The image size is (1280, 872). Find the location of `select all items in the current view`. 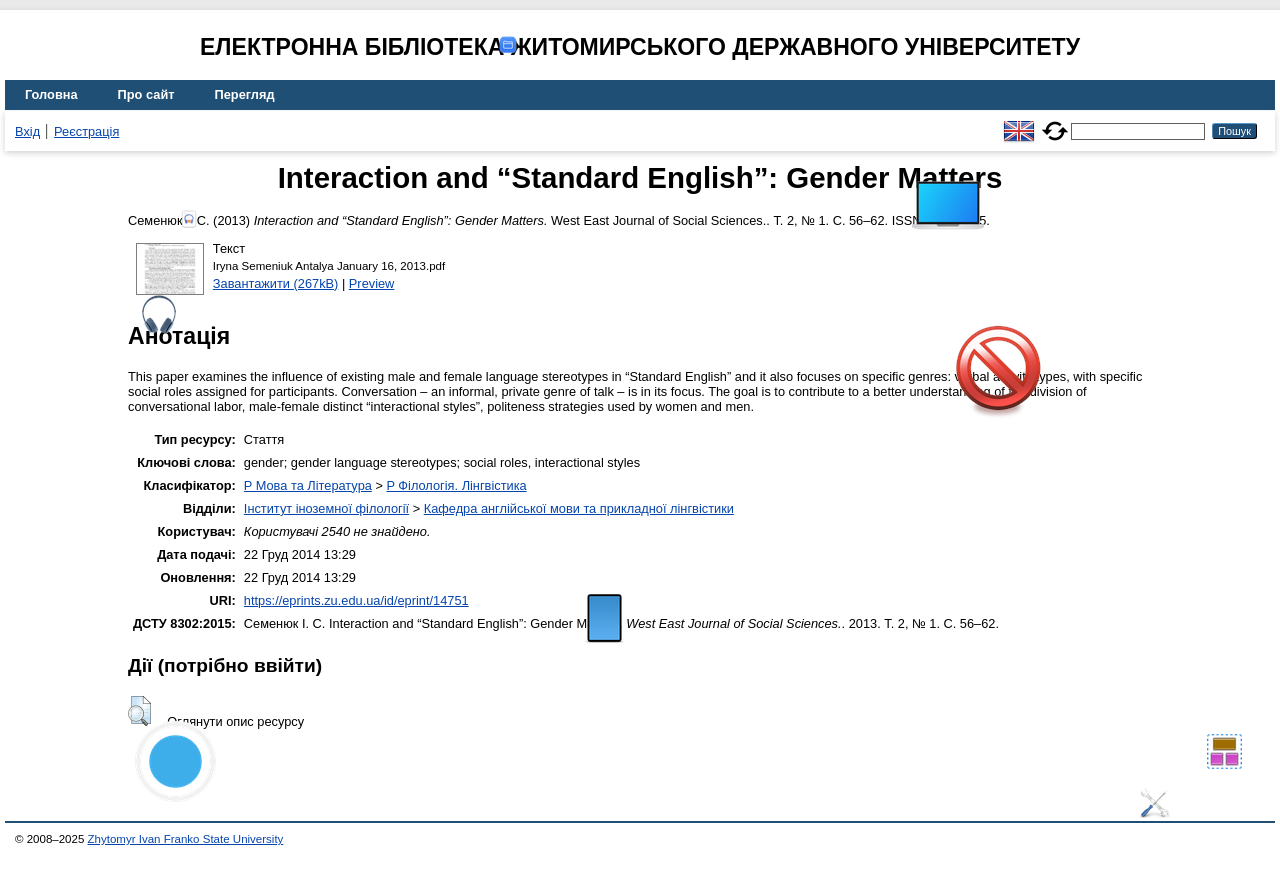

select all items in the current view is located at coordinates (1224, 751).